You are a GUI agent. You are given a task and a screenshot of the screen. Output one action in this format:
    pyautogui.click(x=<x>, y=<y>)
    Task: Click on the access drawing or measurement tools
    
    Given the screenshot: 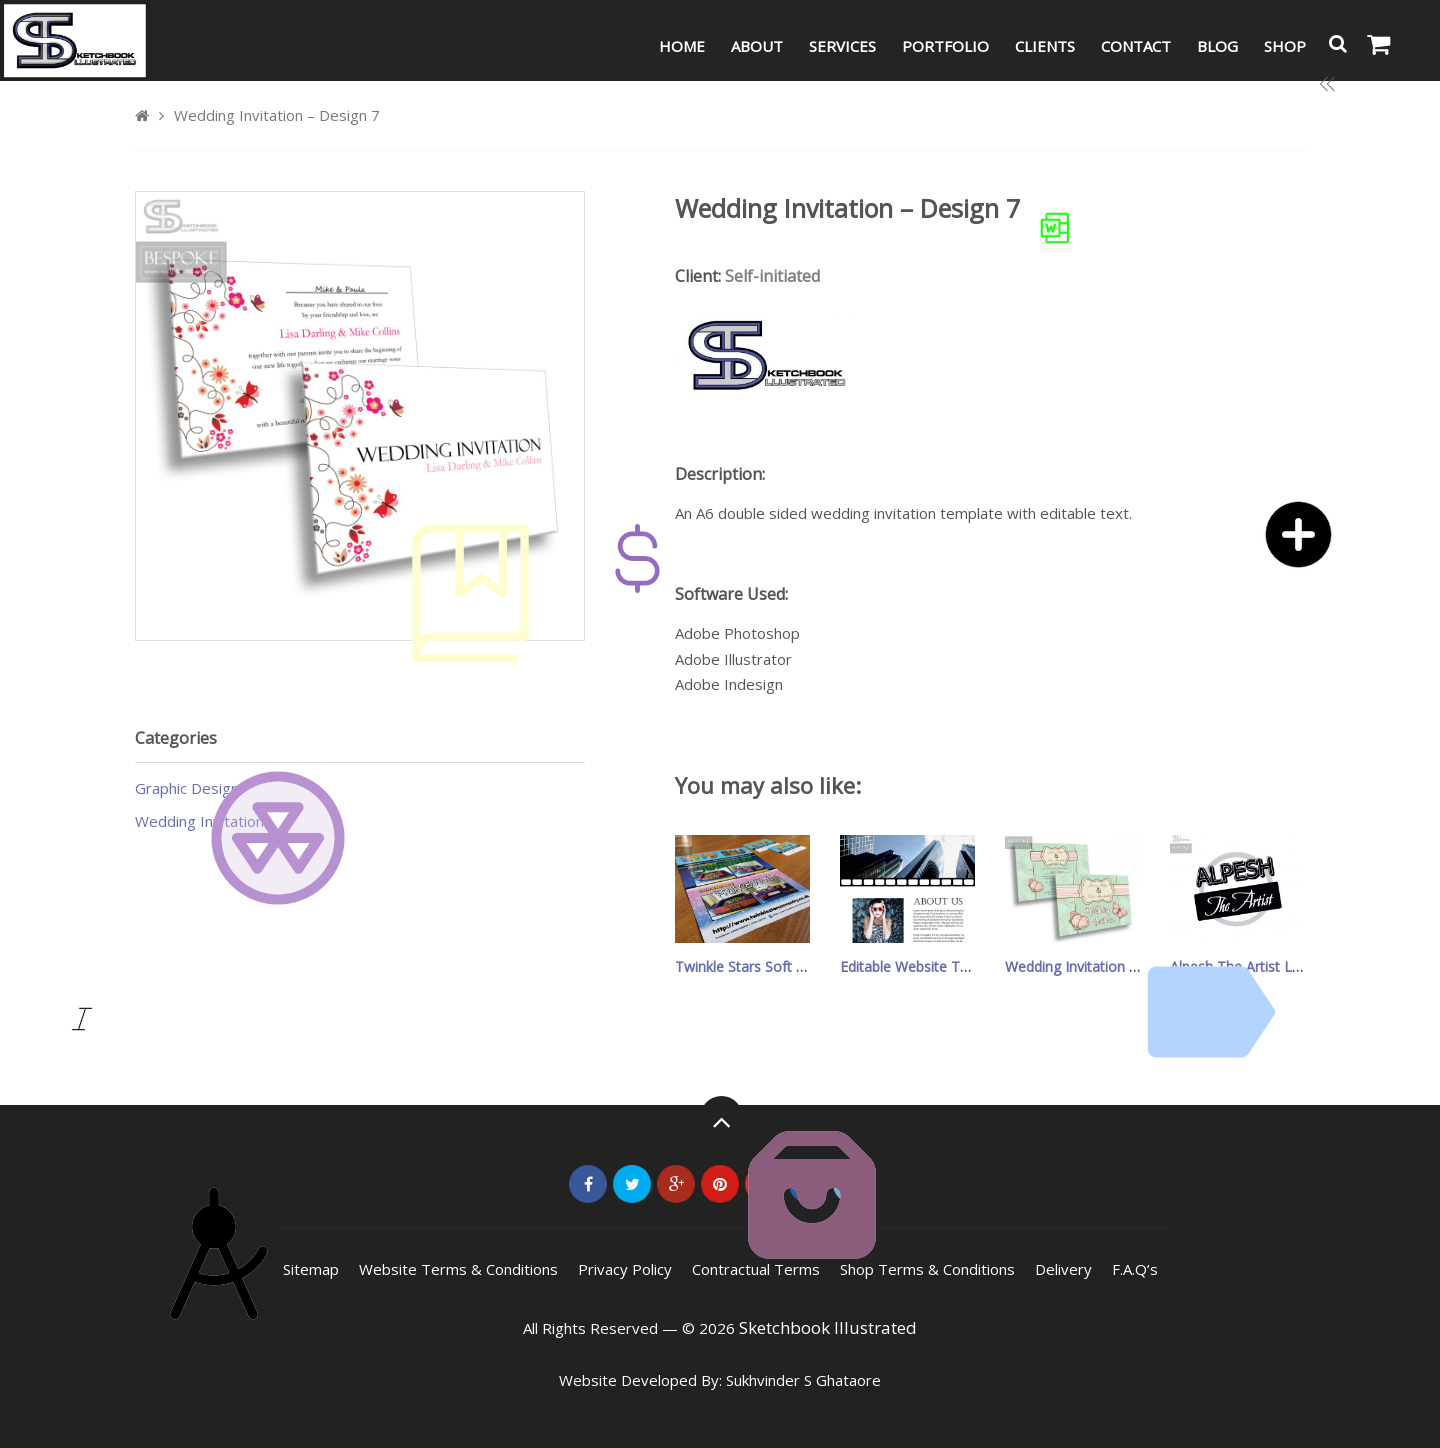 What is the action you would take?
    pyautogui.click(x=214, y=1256)
    